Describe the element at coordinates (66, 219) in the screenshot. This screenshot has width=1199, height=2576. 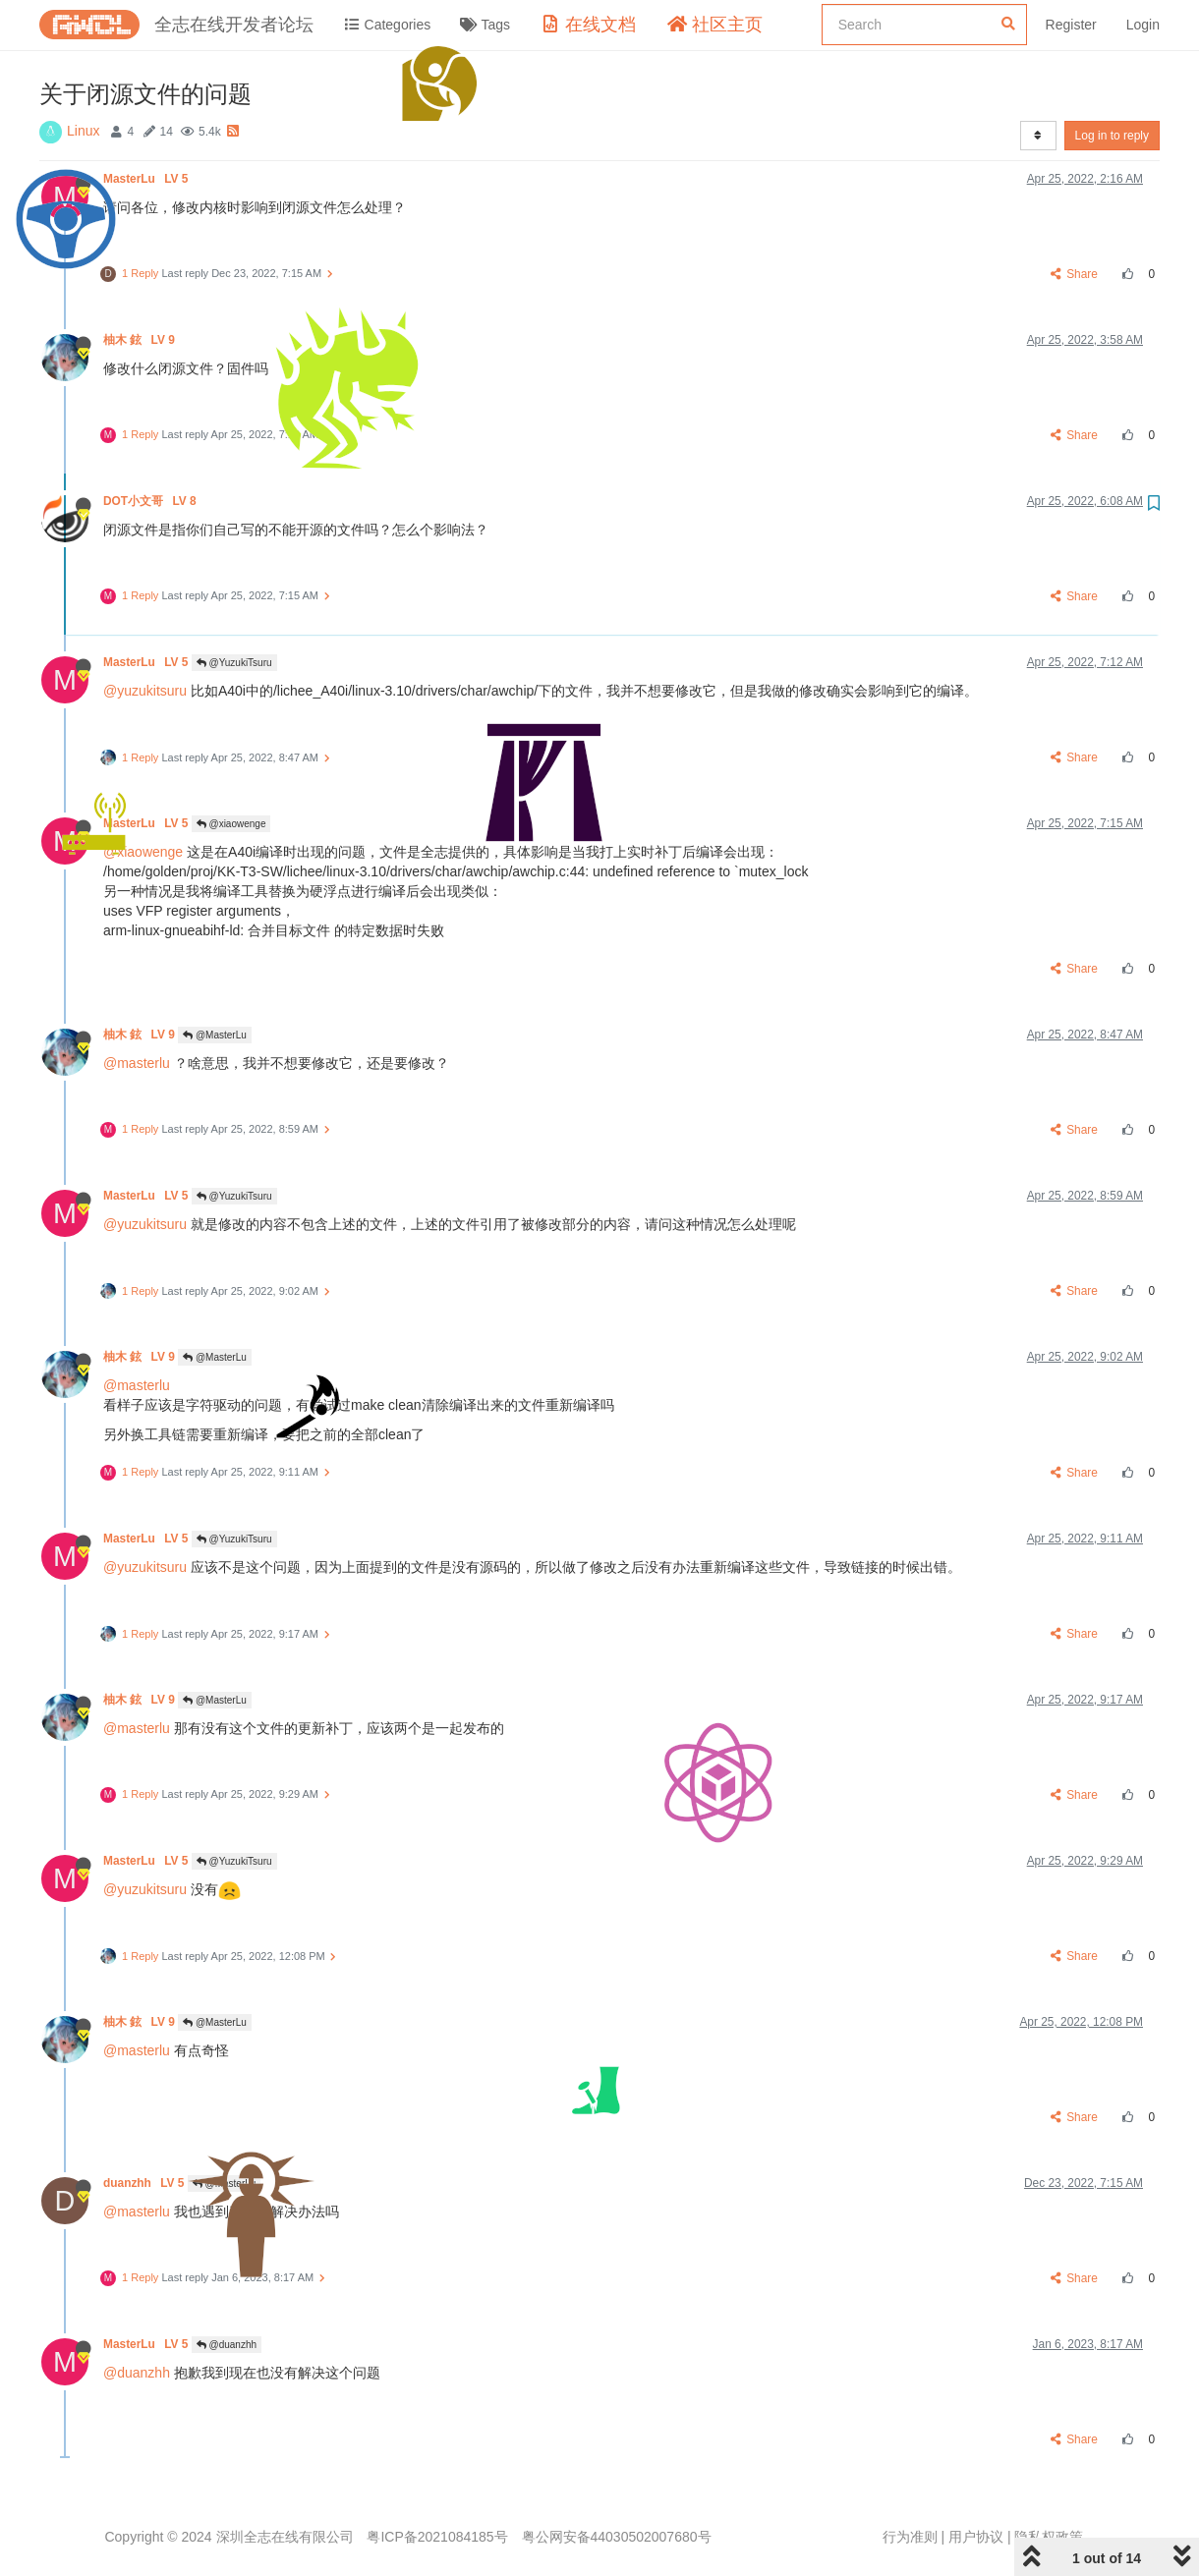
I see `access driving or vehicle controls` at that location.